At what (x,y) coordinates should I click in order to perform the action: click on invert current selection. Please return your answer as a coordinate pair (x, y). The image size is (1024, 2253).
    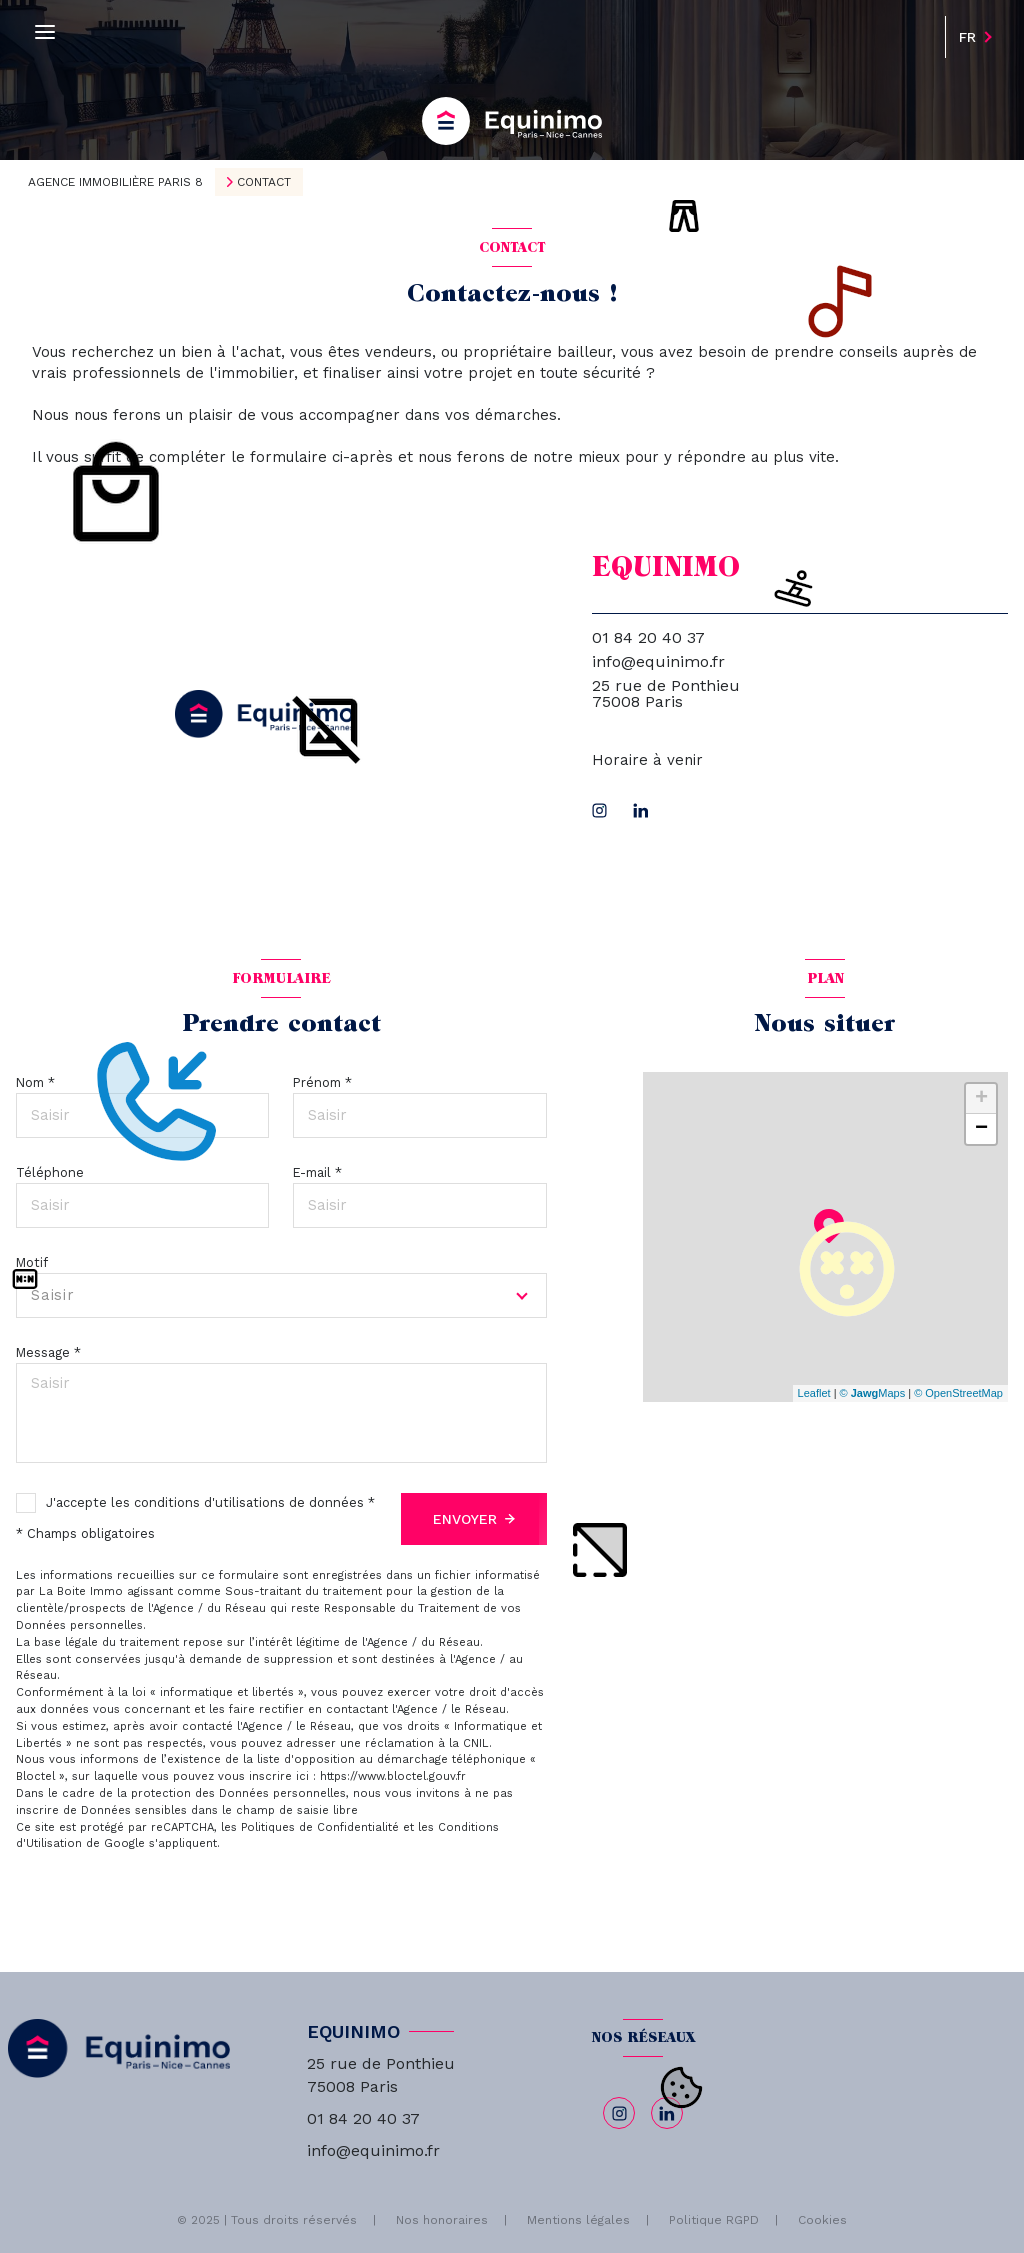
    Looking at the image, I should click on (600, 1550).